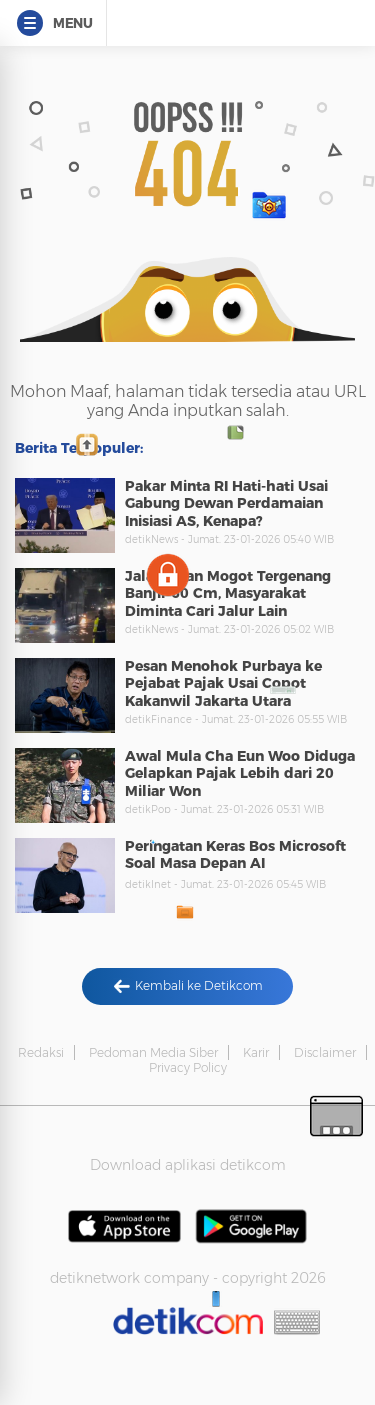  Describe the element at coordinates (216, 1299) in the screenshot. I see `iPhone 16 device icon` at that location.